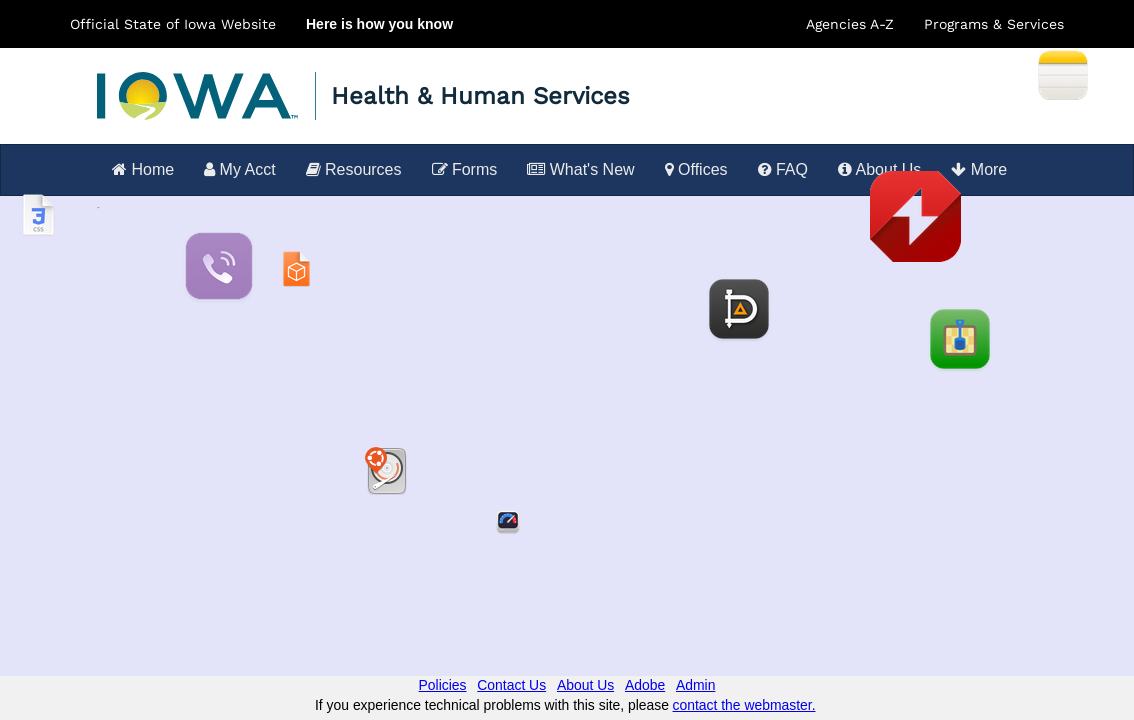 The width and height of the screenshot is (1134, 720). Describe the element at coordinates (38, 215) in the screenshot. I see `a CSS stylesheet file` at that location.